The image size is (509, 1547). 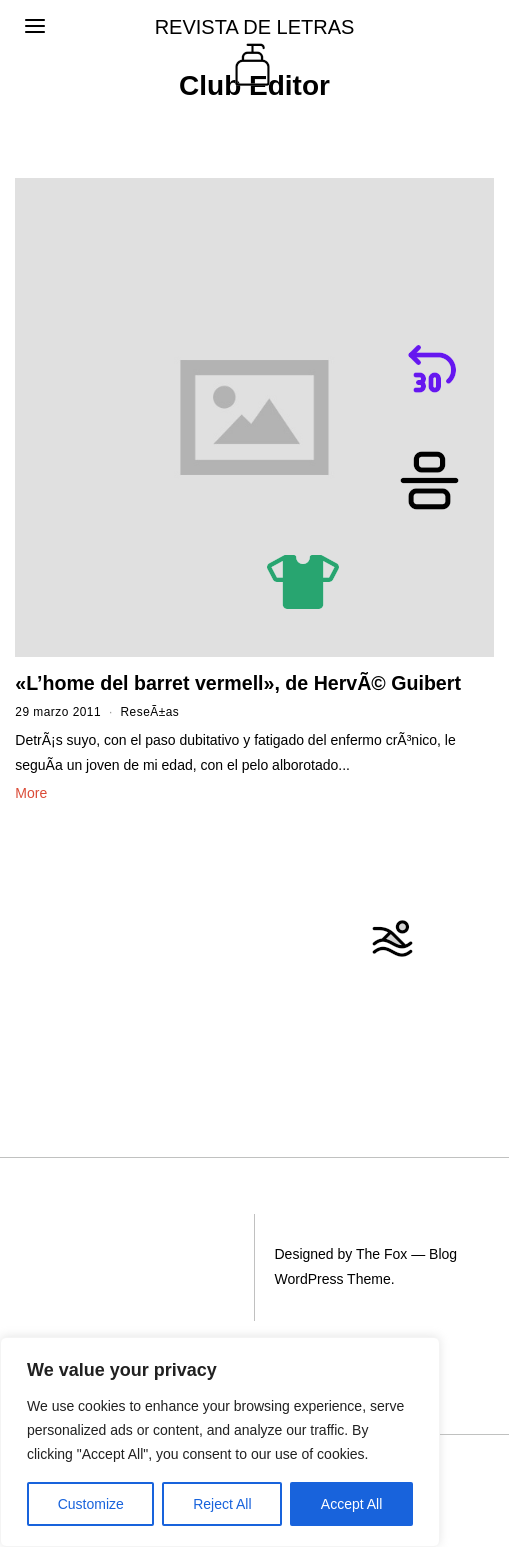 I want to click on access hand washing or hygiene instructions, so click(x=252, y=65).